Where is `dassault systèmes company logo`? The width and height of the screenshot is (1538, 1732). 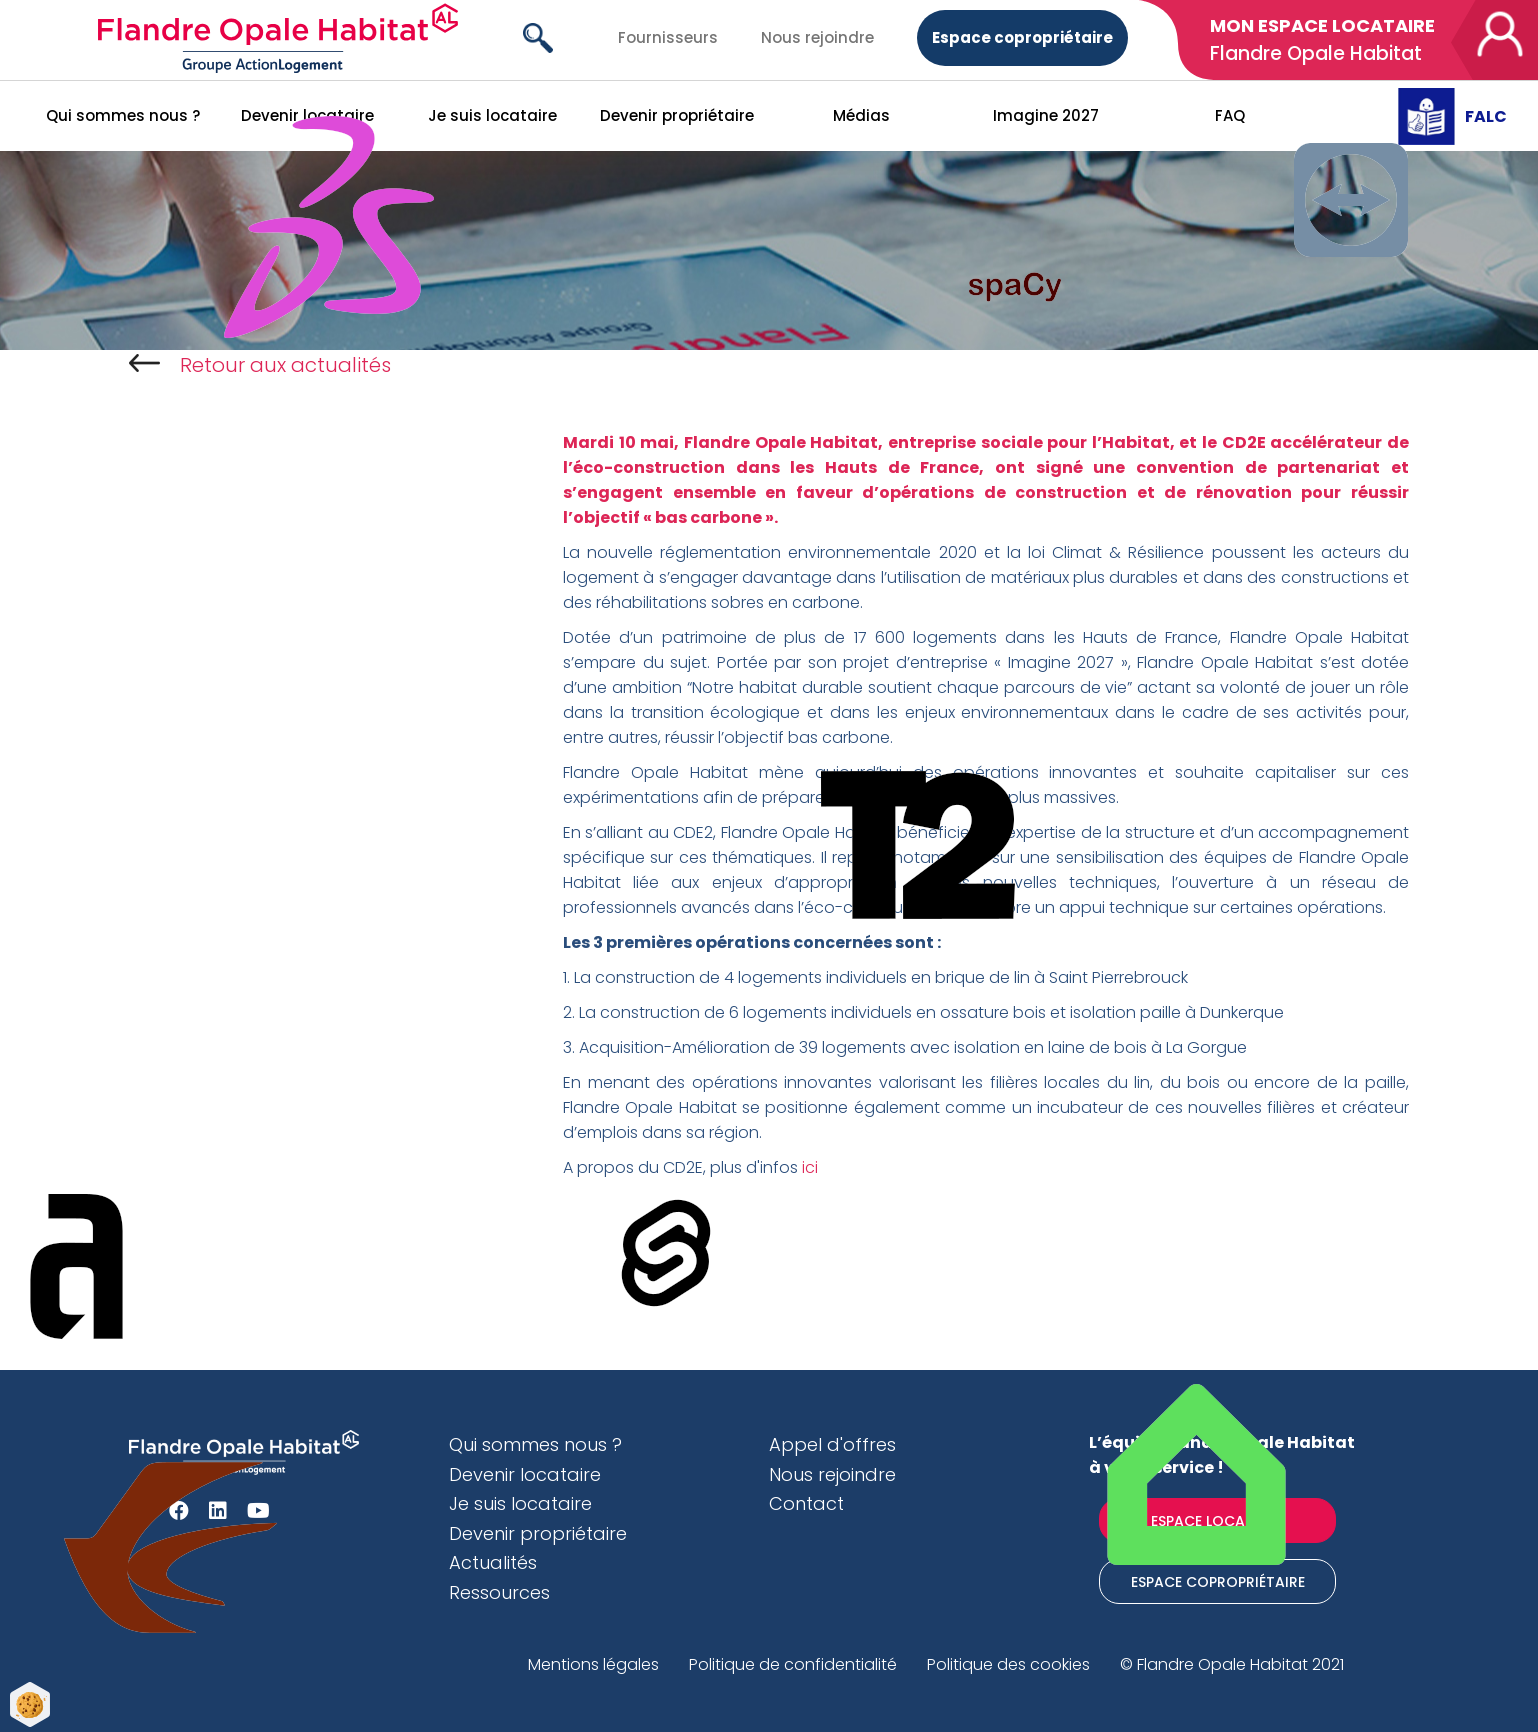 dassault systèmes company logo is located at coordinates (329, 227).